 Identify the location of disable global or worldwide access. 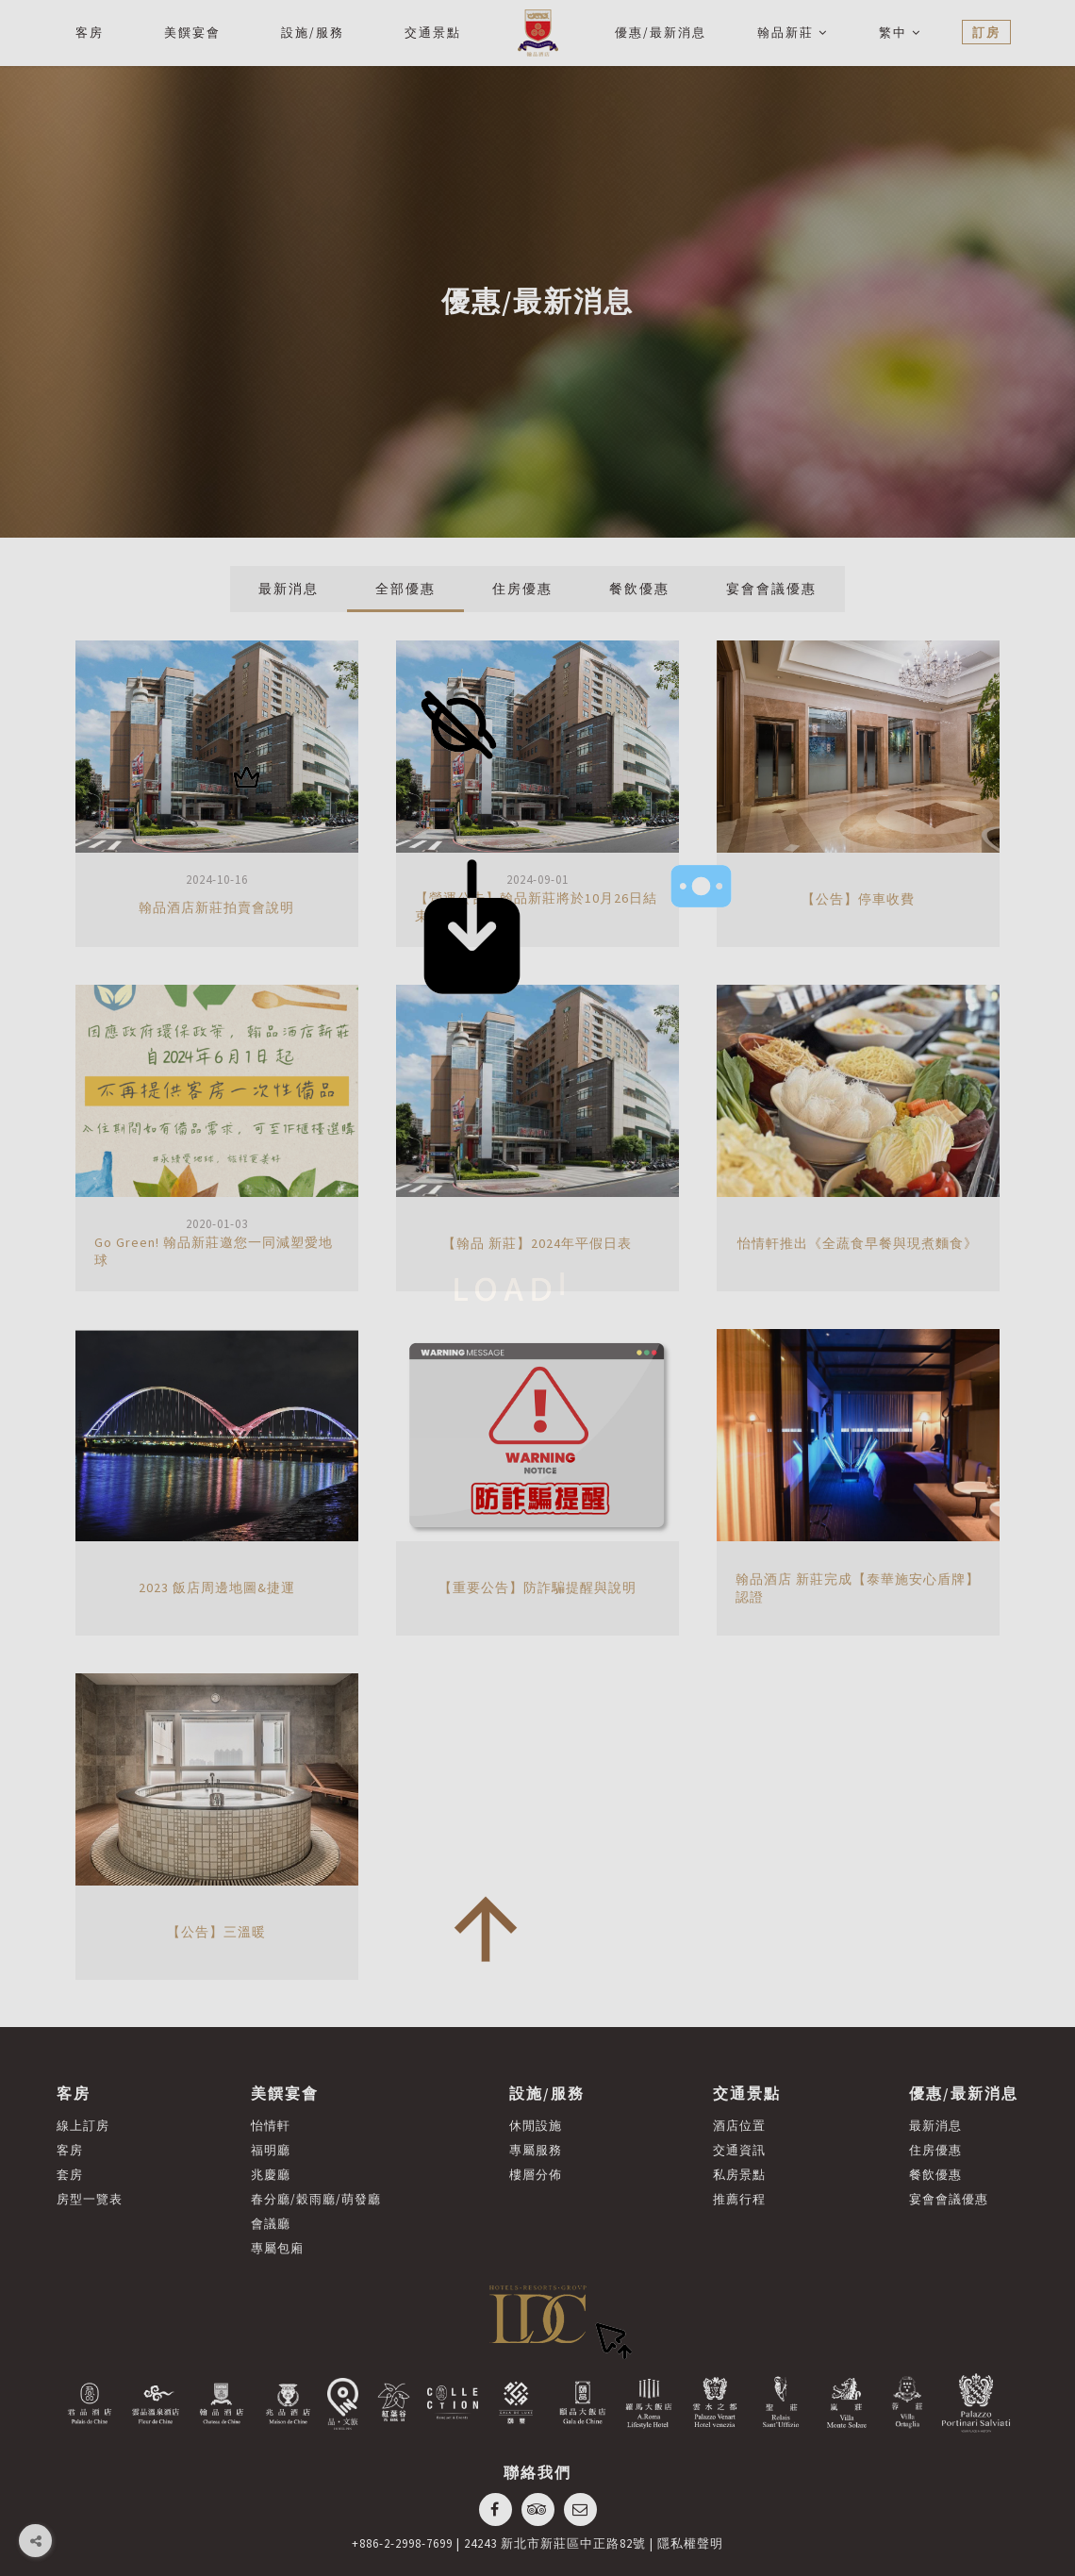
(458, 724).